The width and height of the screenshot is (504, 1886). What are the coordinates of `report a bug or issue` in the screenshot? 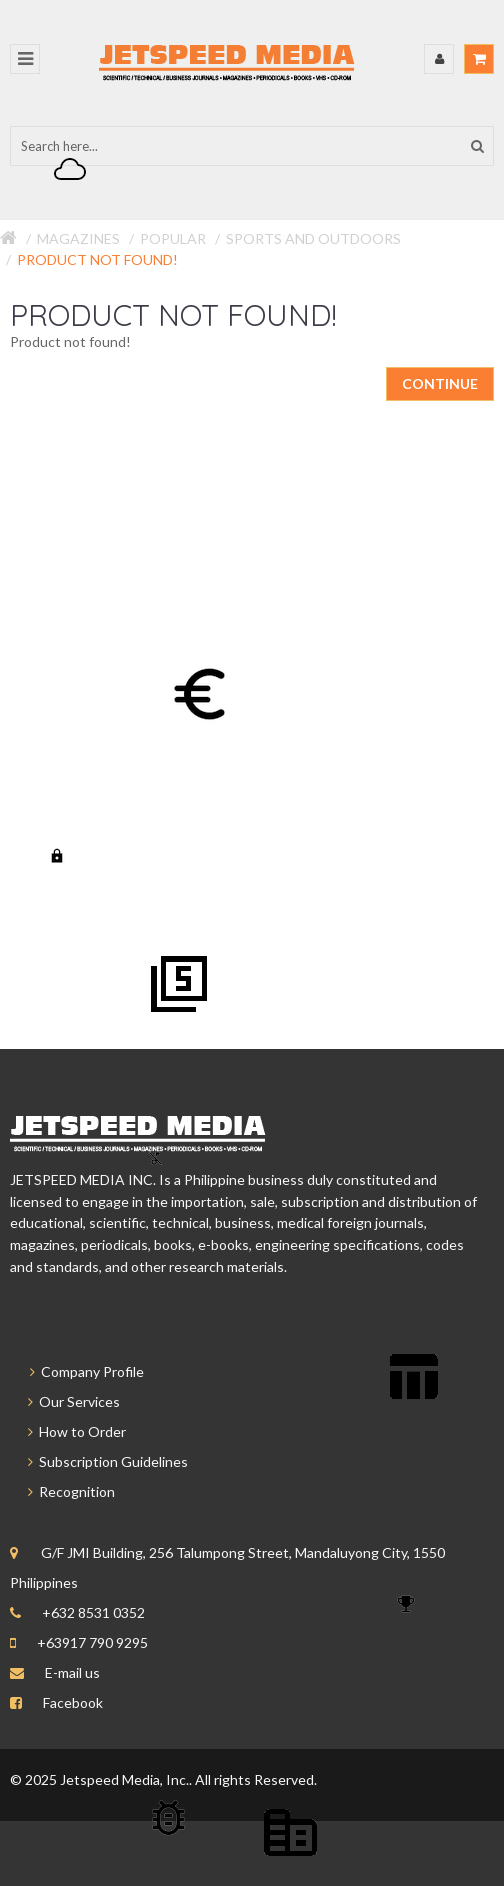 It's located at (168, 1817).